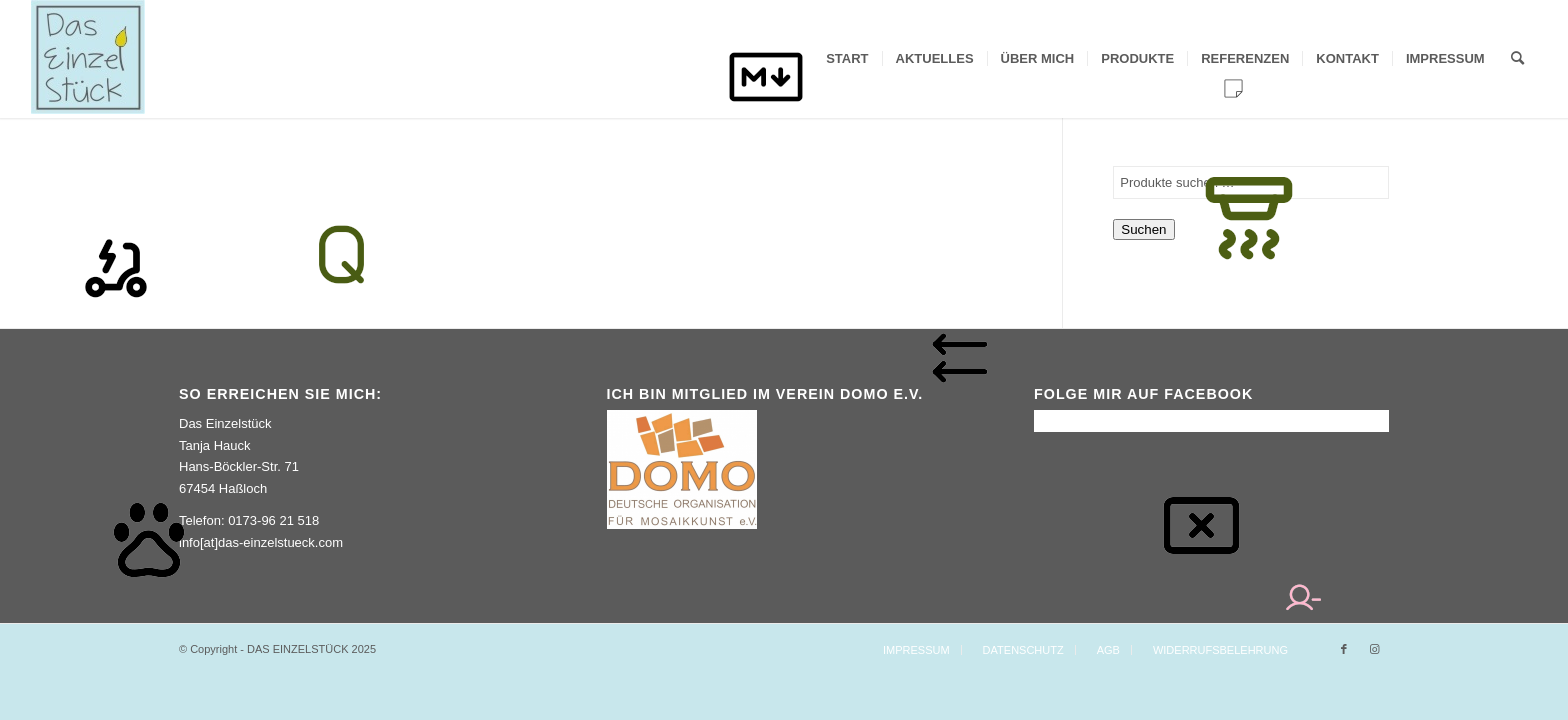 This screenshot has height=720, width=1568. I want to click on create a new note, so click(1233, 88).